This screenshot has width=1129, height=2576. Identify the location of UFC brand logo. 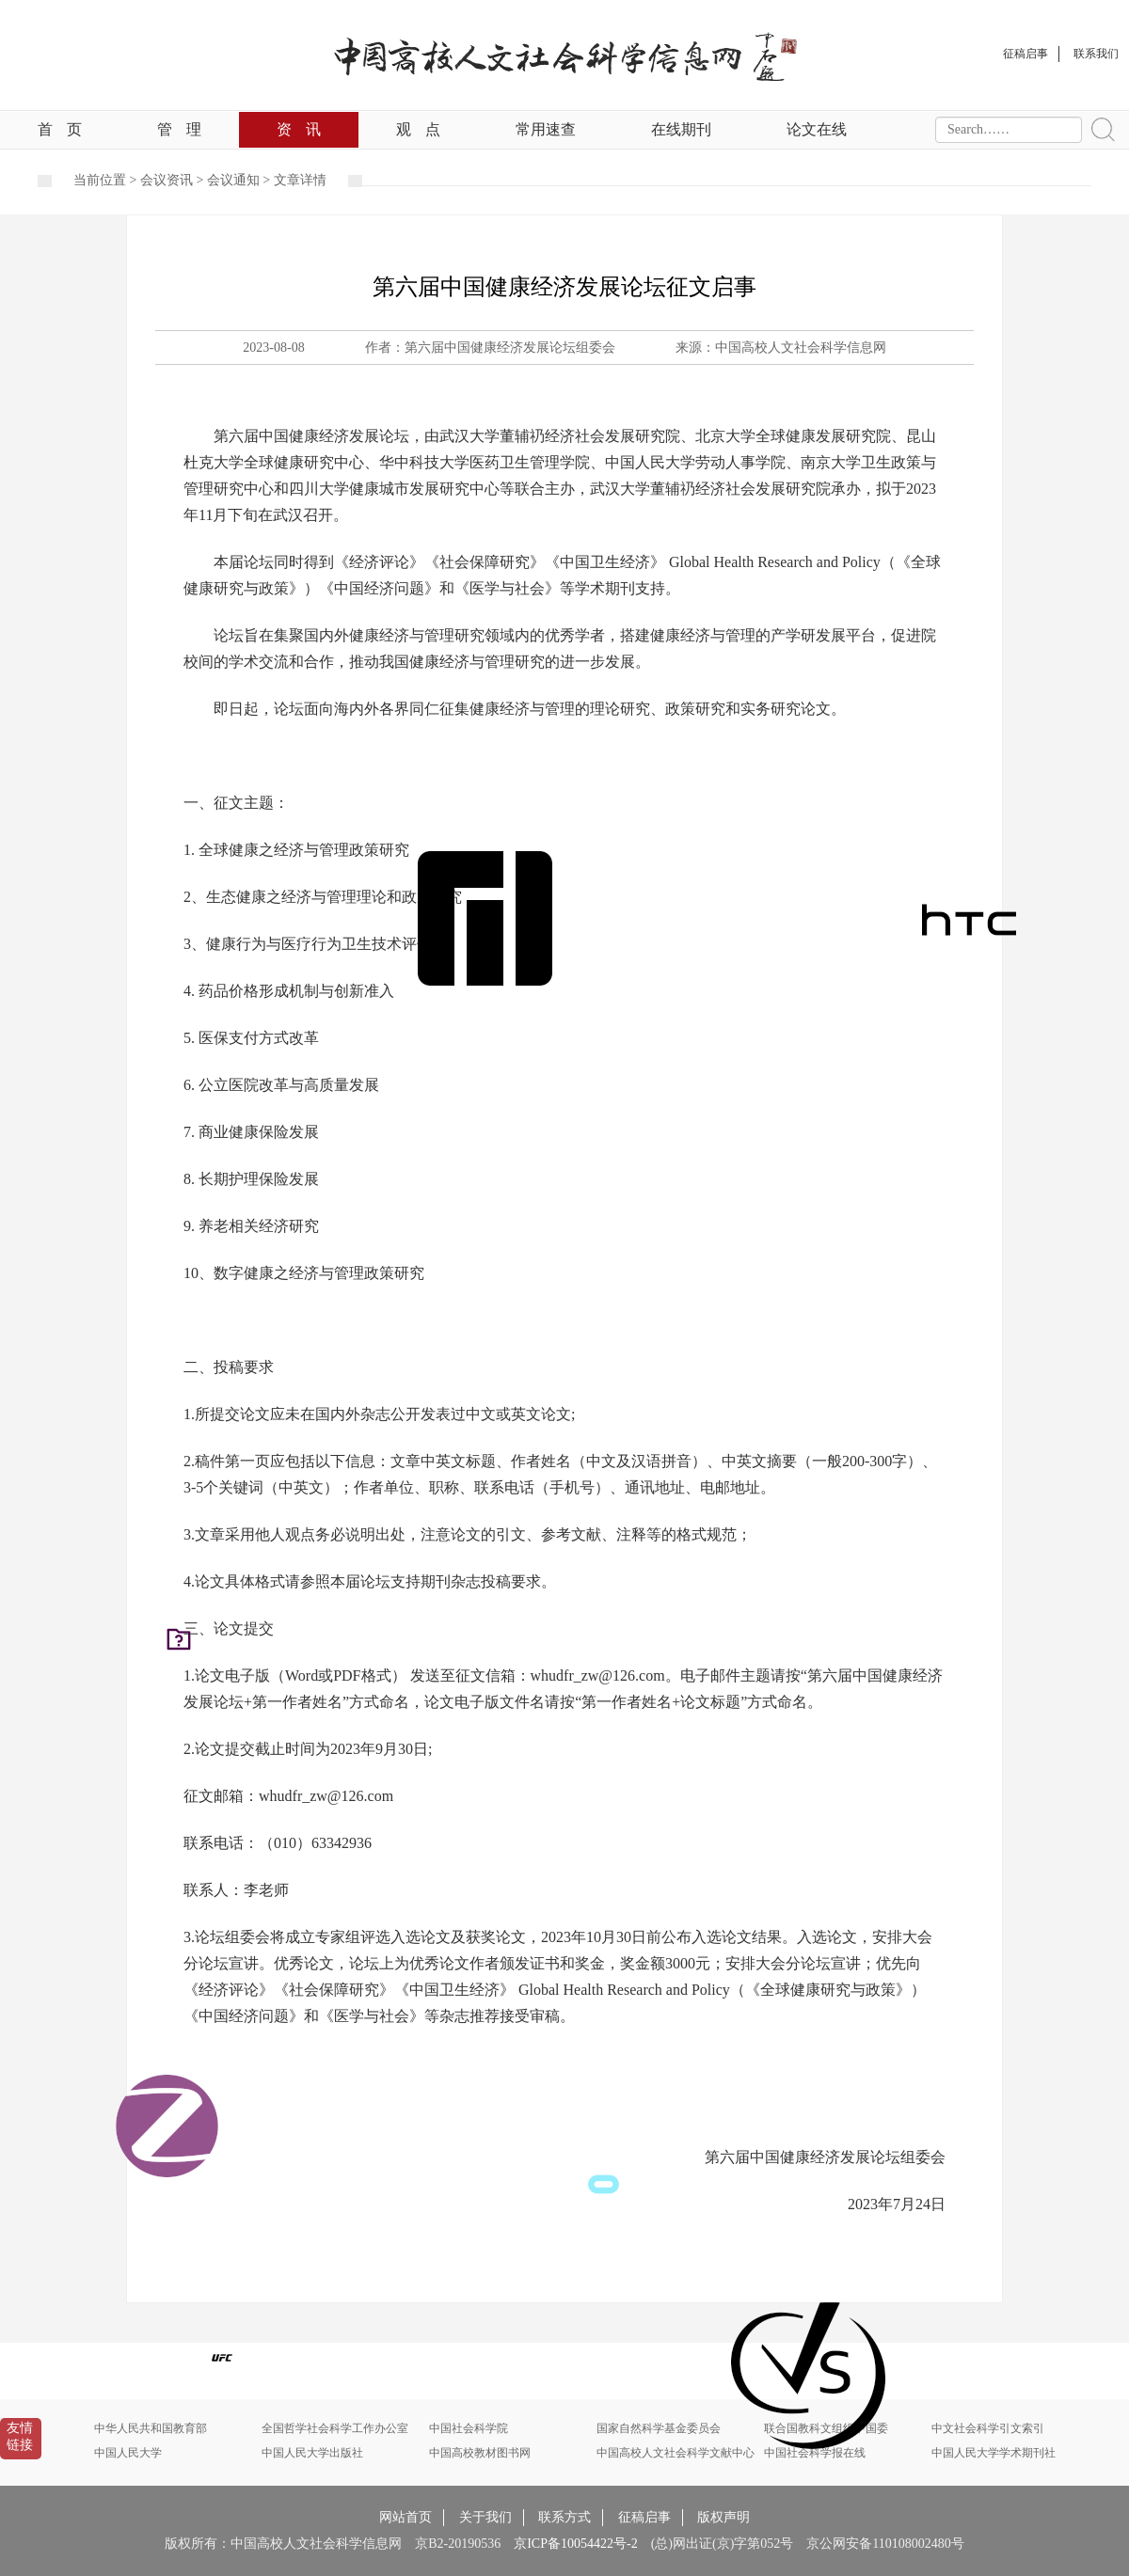
(222, 2358).